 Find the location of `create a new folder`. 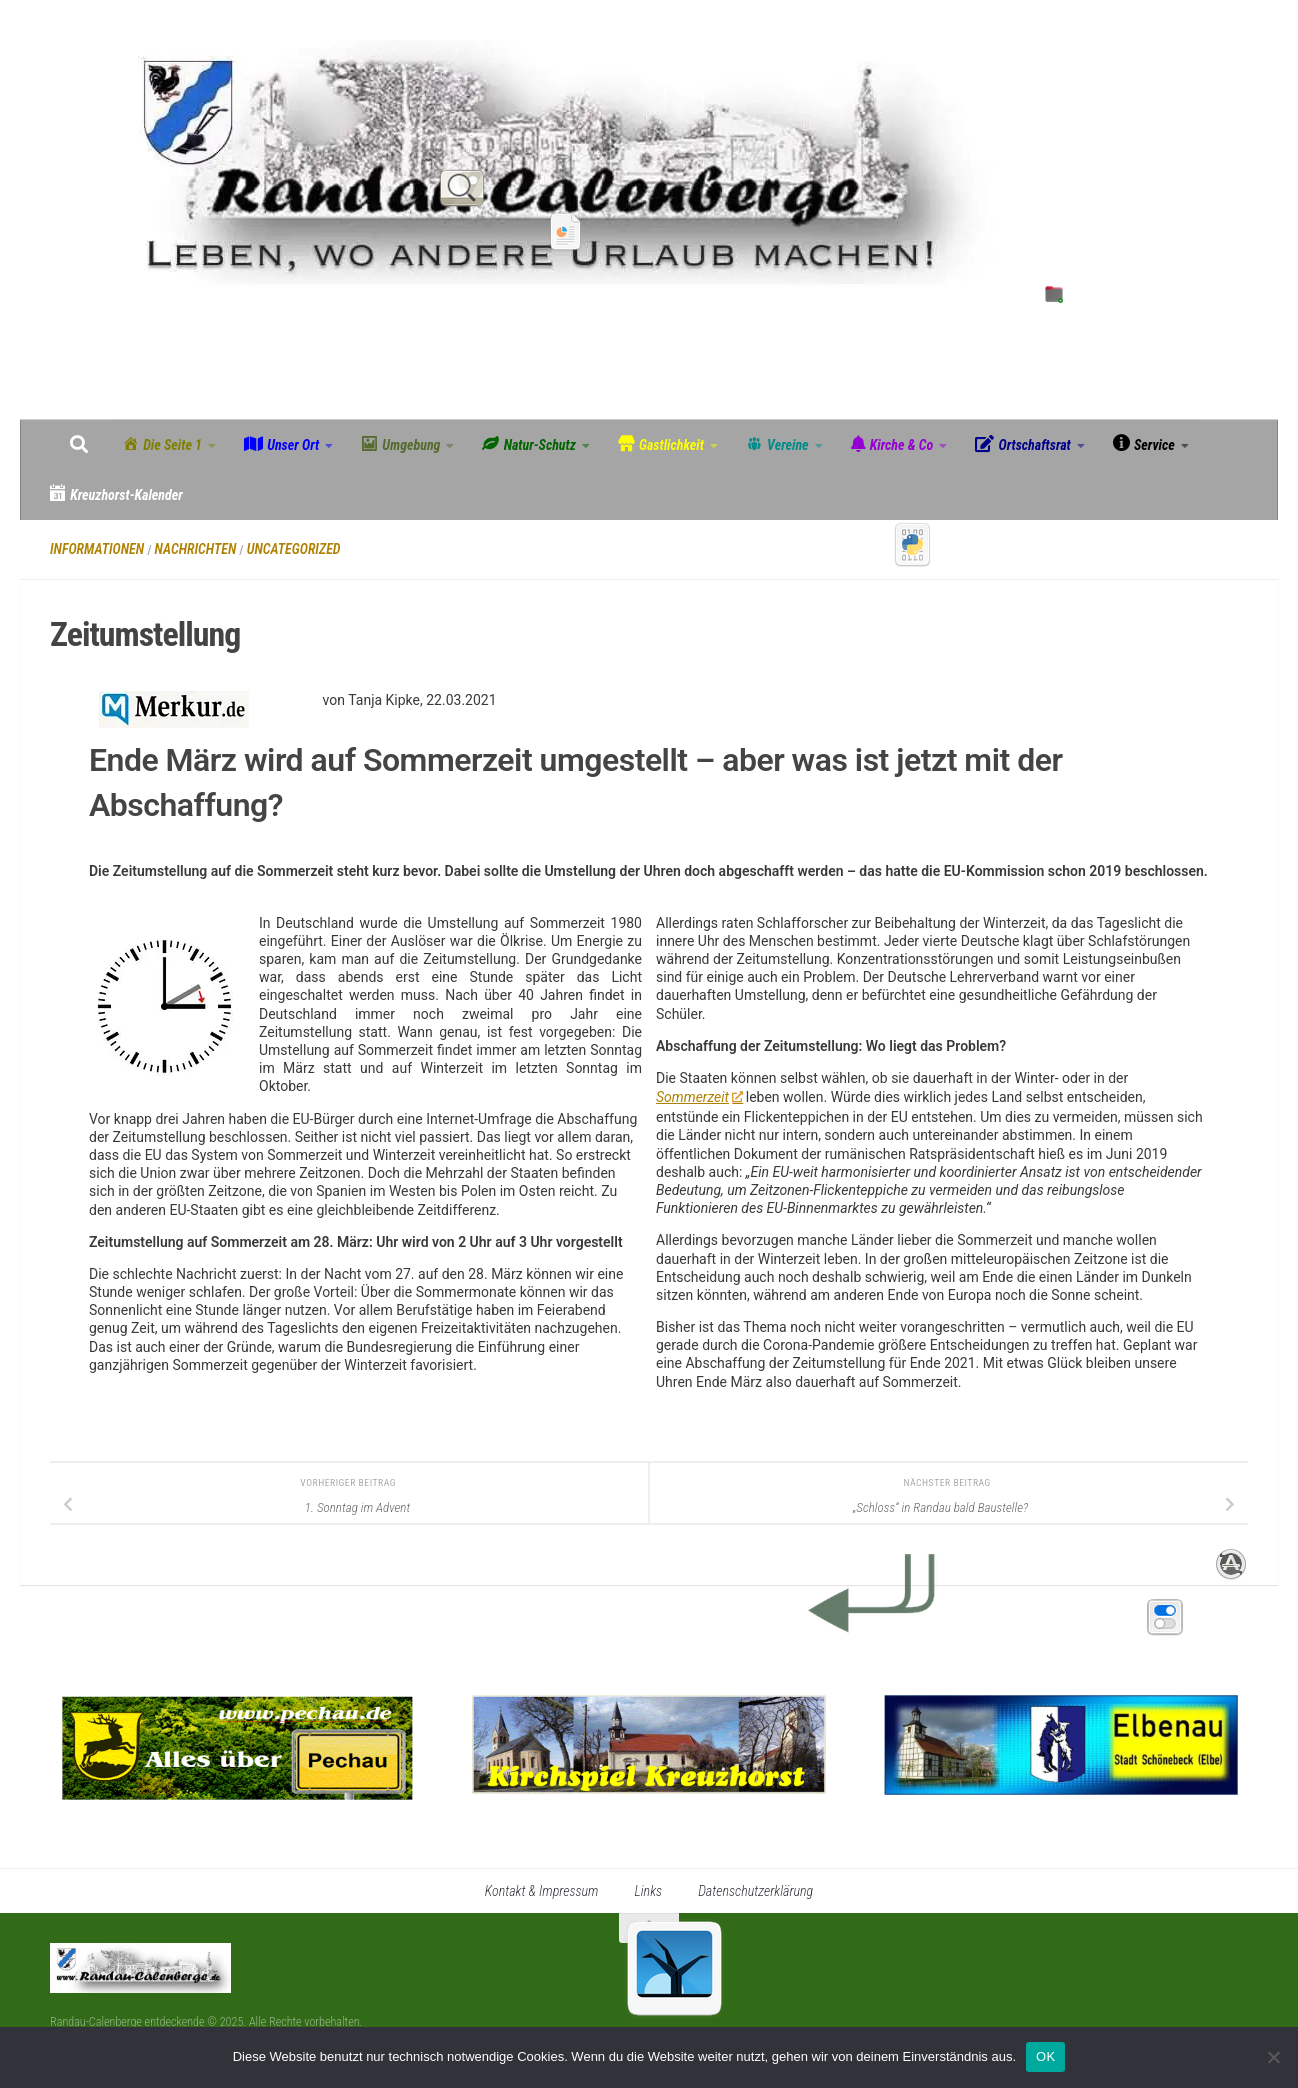

create a new folder is located at coordinates (1054, 294).